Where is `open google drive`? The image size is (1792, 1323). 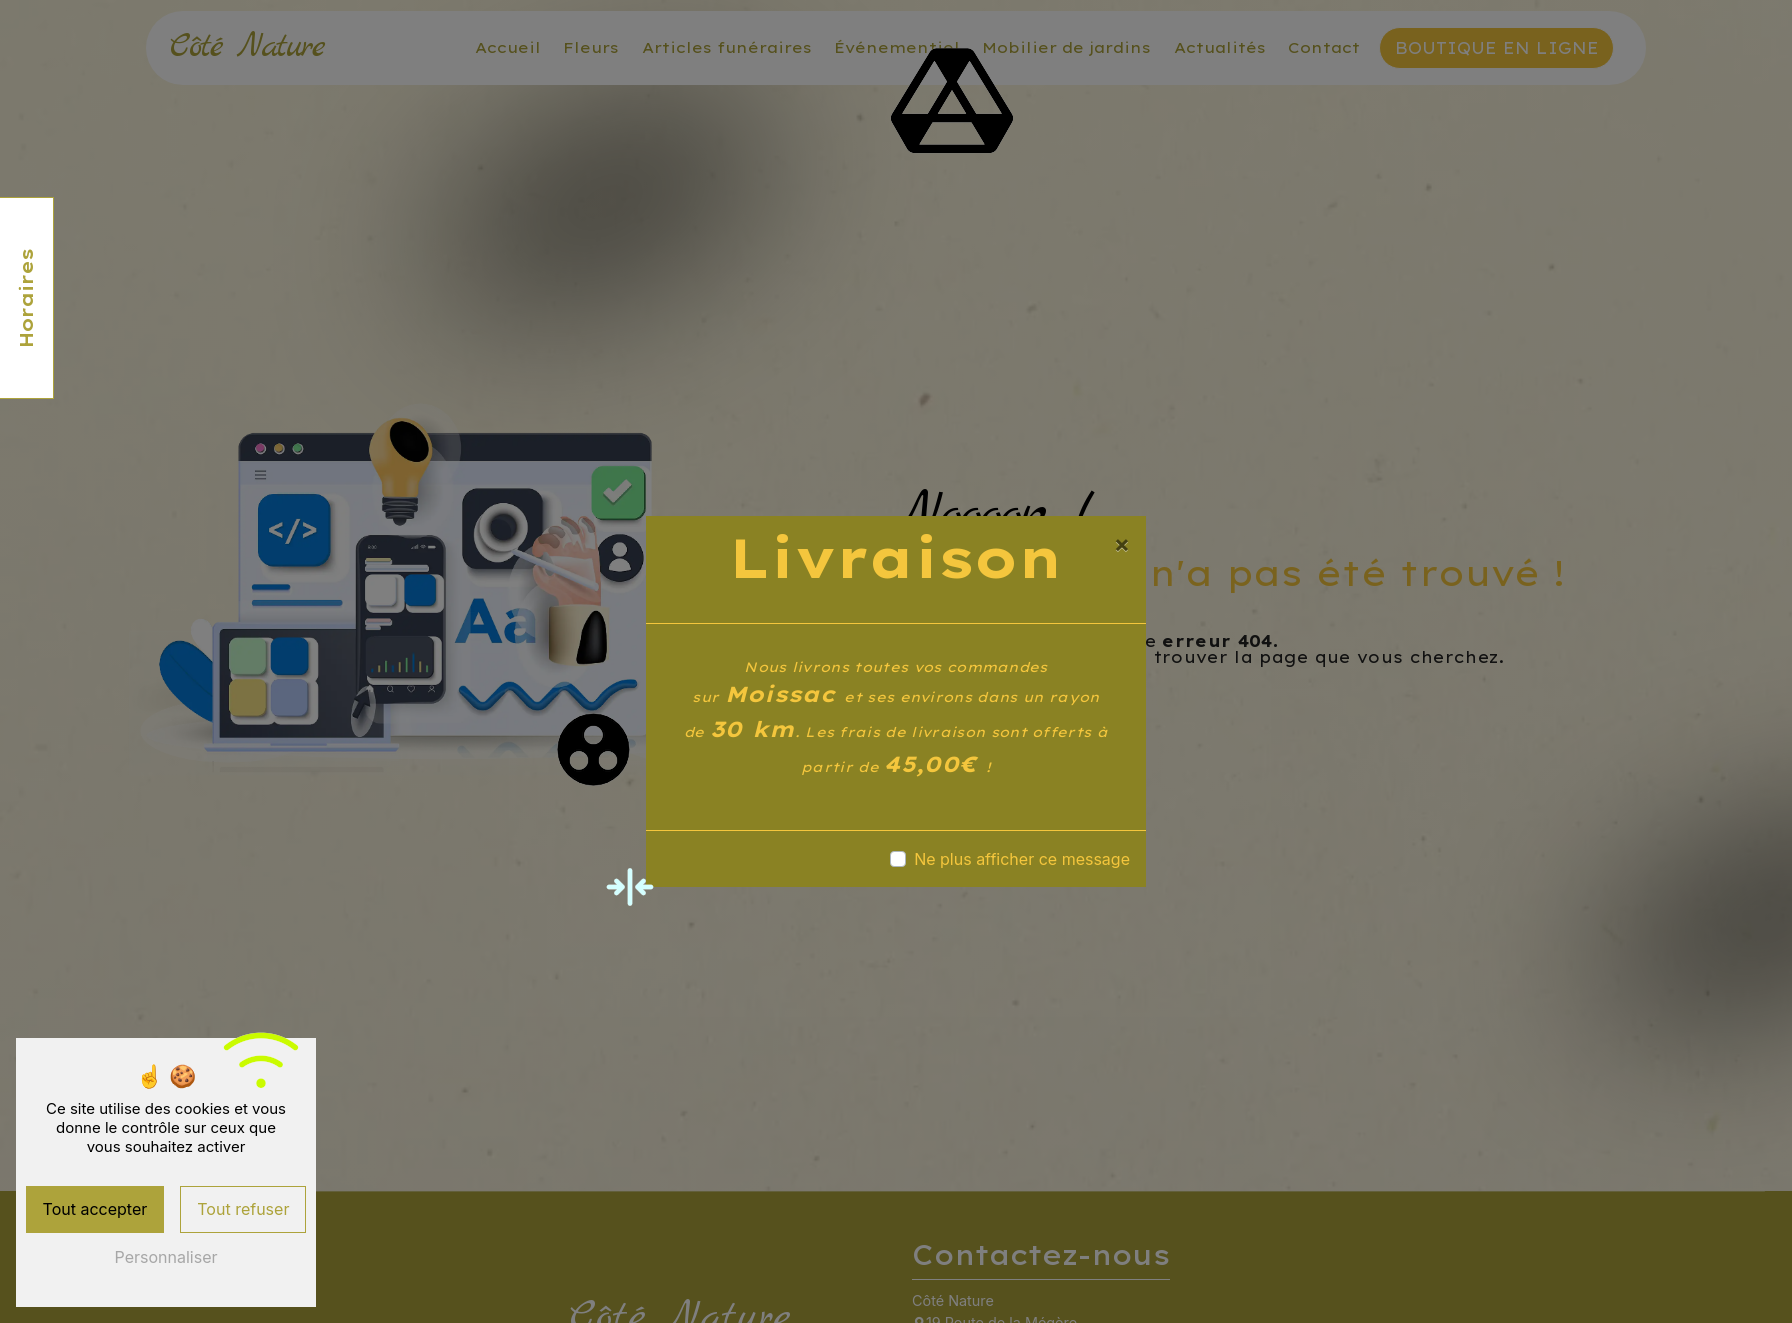 open google drive is located at coordinates (952, 105).